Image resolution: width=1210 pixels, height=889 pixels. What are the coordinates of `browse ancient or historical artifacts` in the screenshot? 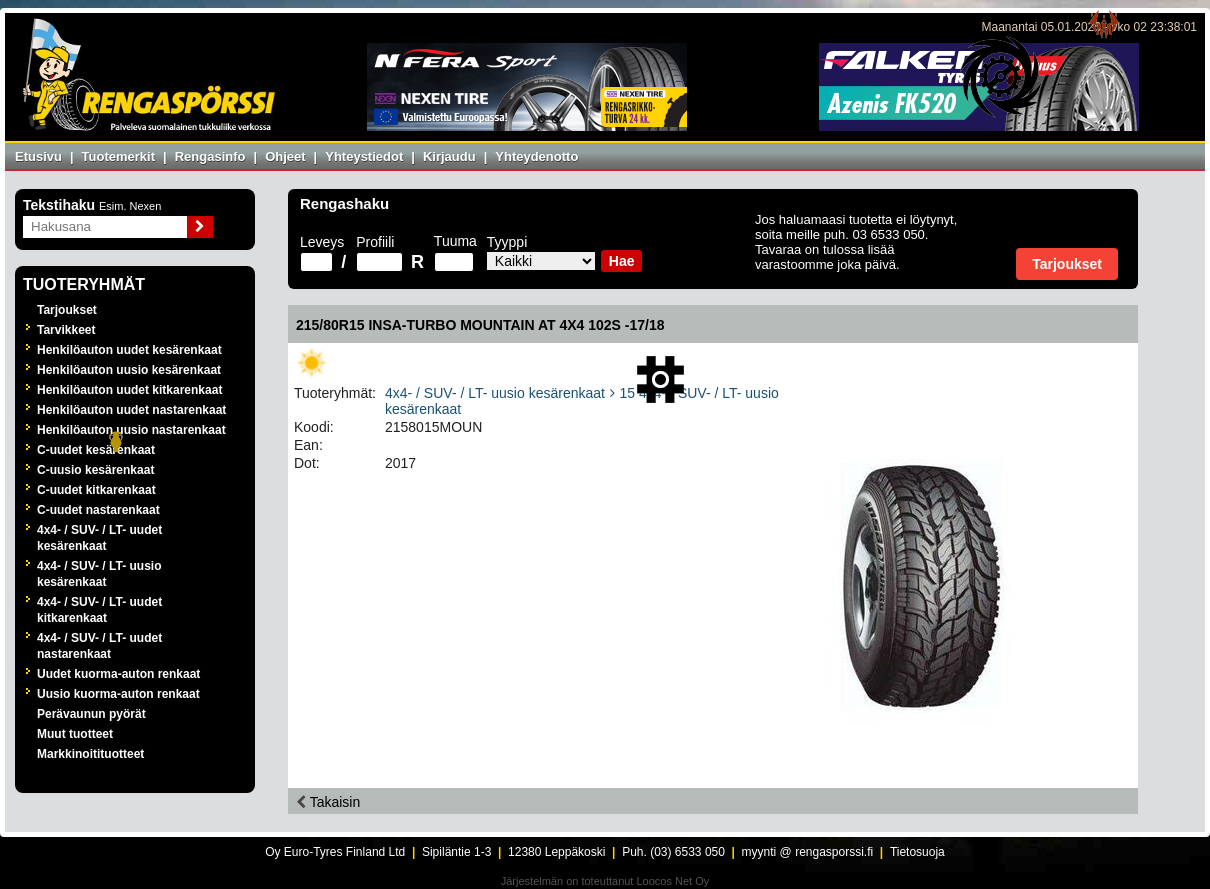 It's located at (116, 442).